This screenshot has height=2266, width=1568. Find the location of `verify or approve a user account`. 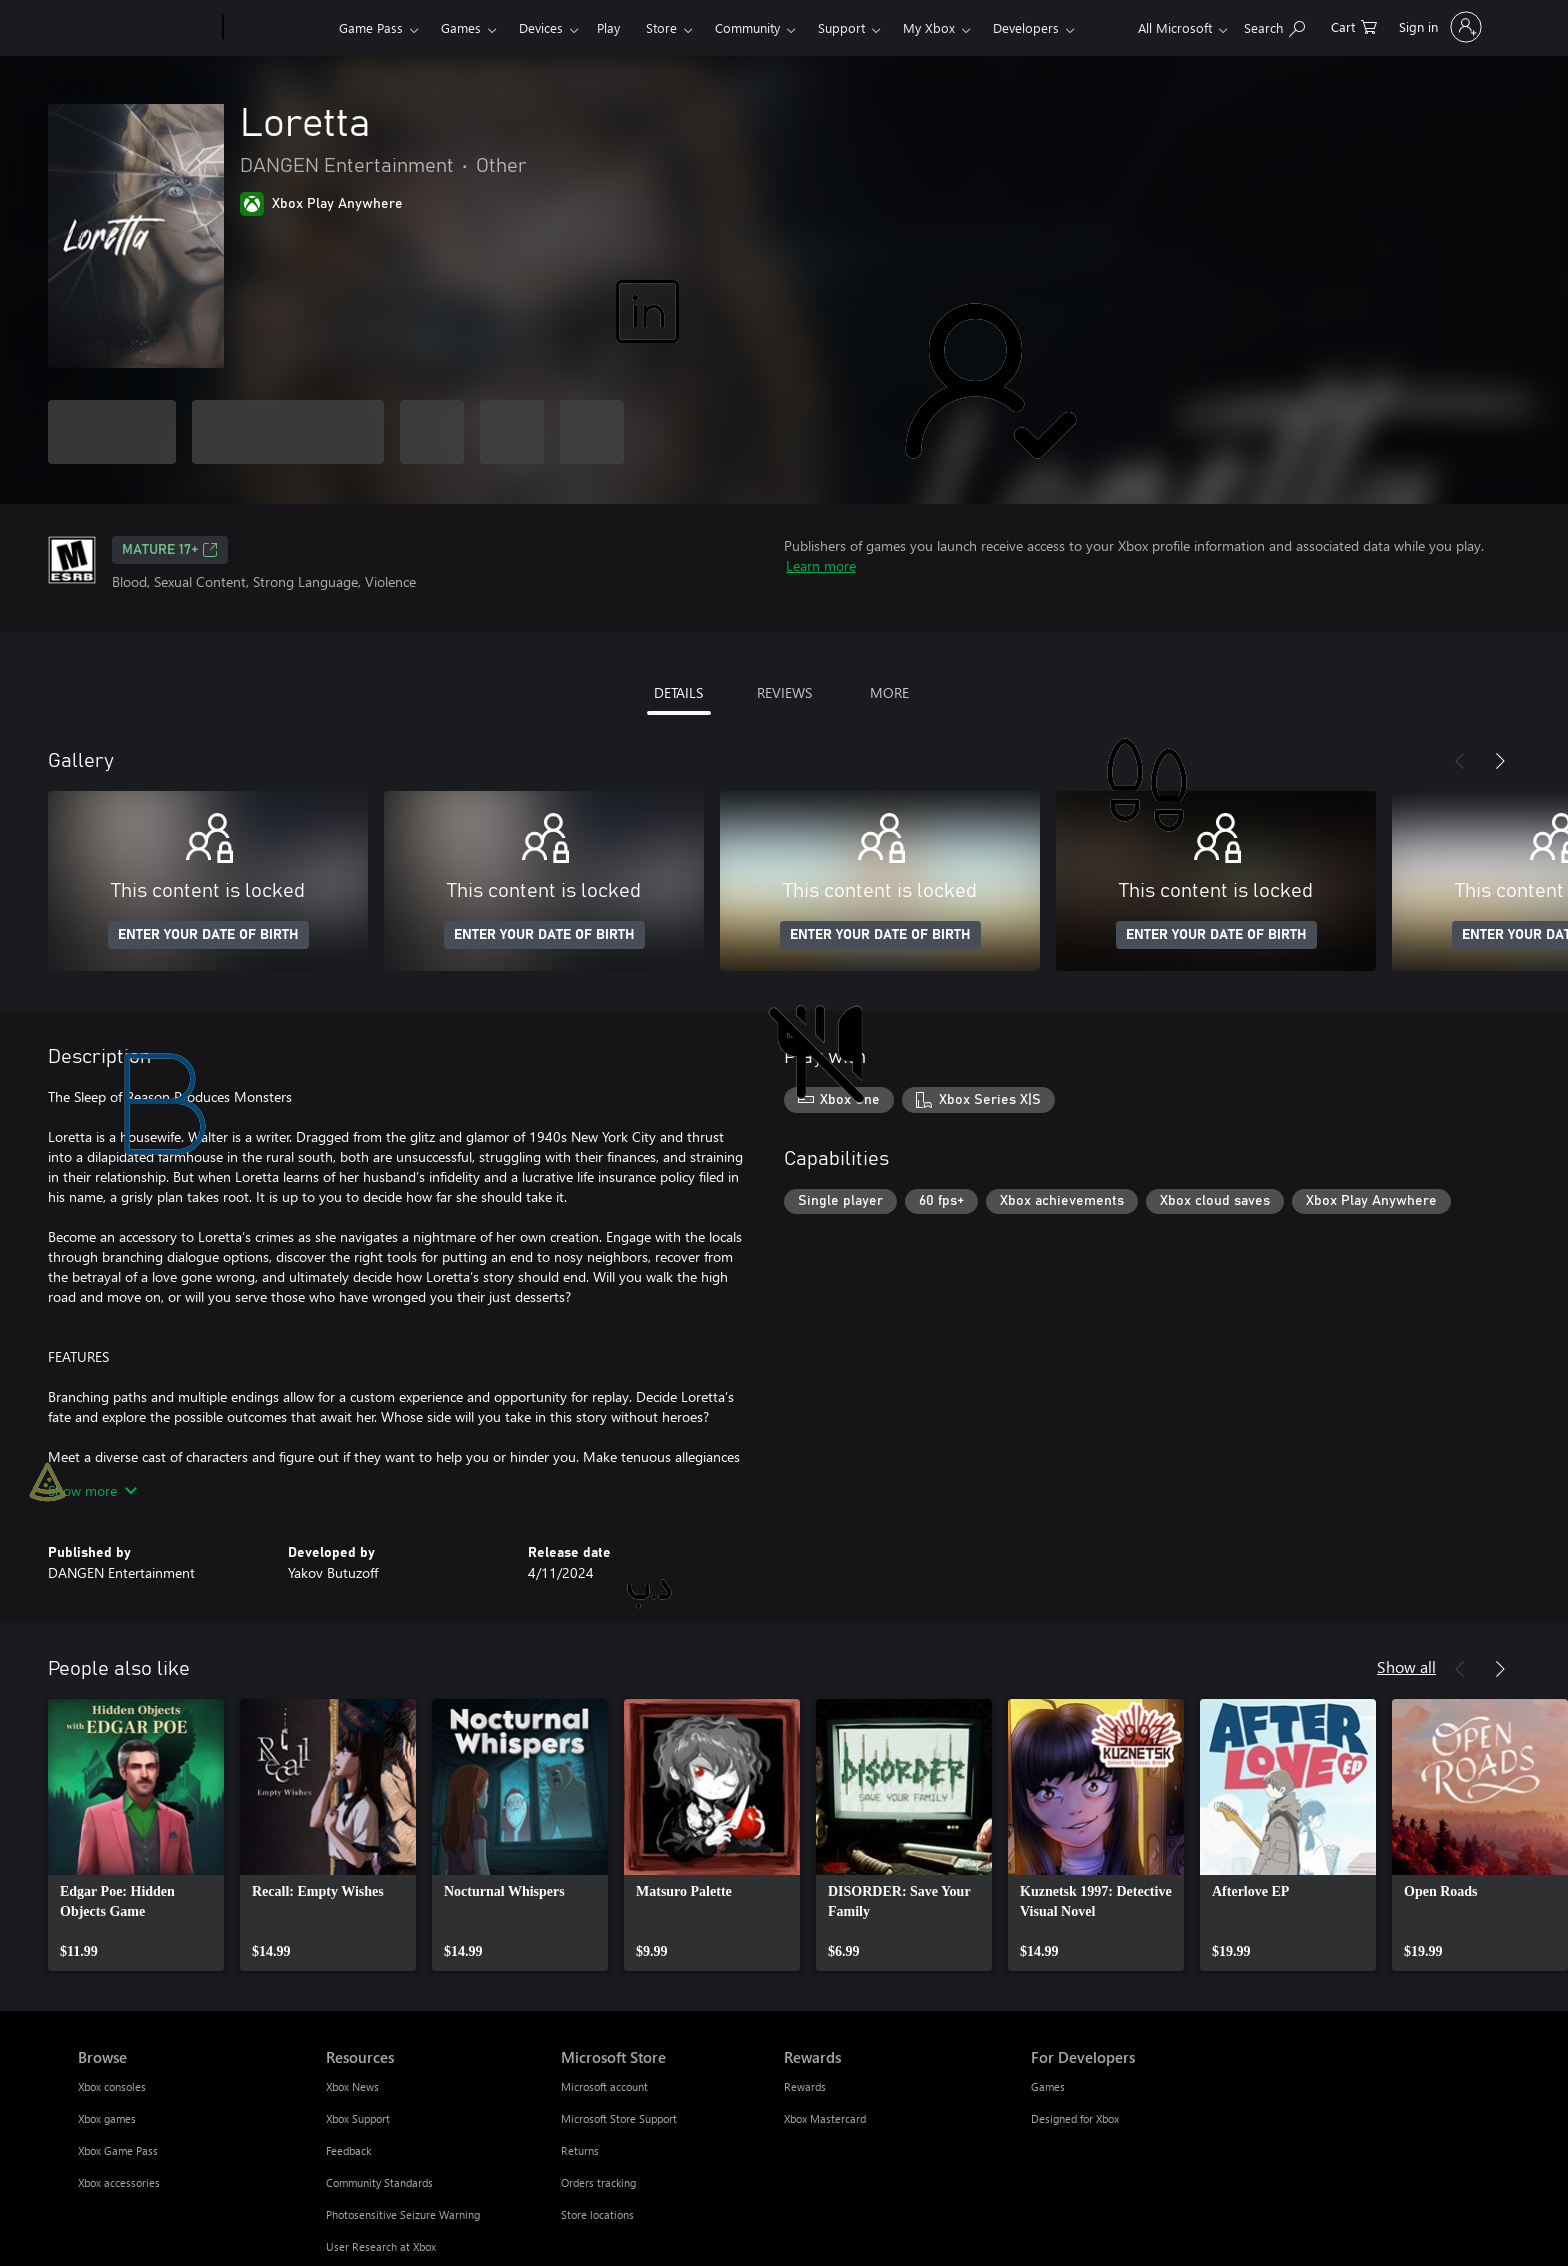

verify or approve a user account is located at coordinates (991, 381).